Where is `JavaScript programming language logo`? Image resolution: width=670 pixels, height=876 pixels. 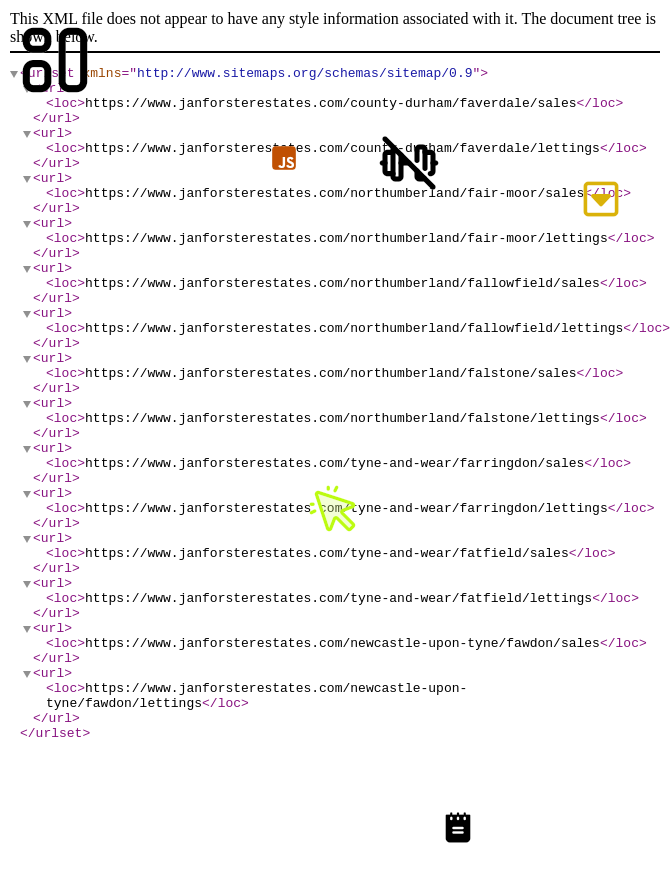
JavaScript programming language logo is located at coordinates (284, 158).